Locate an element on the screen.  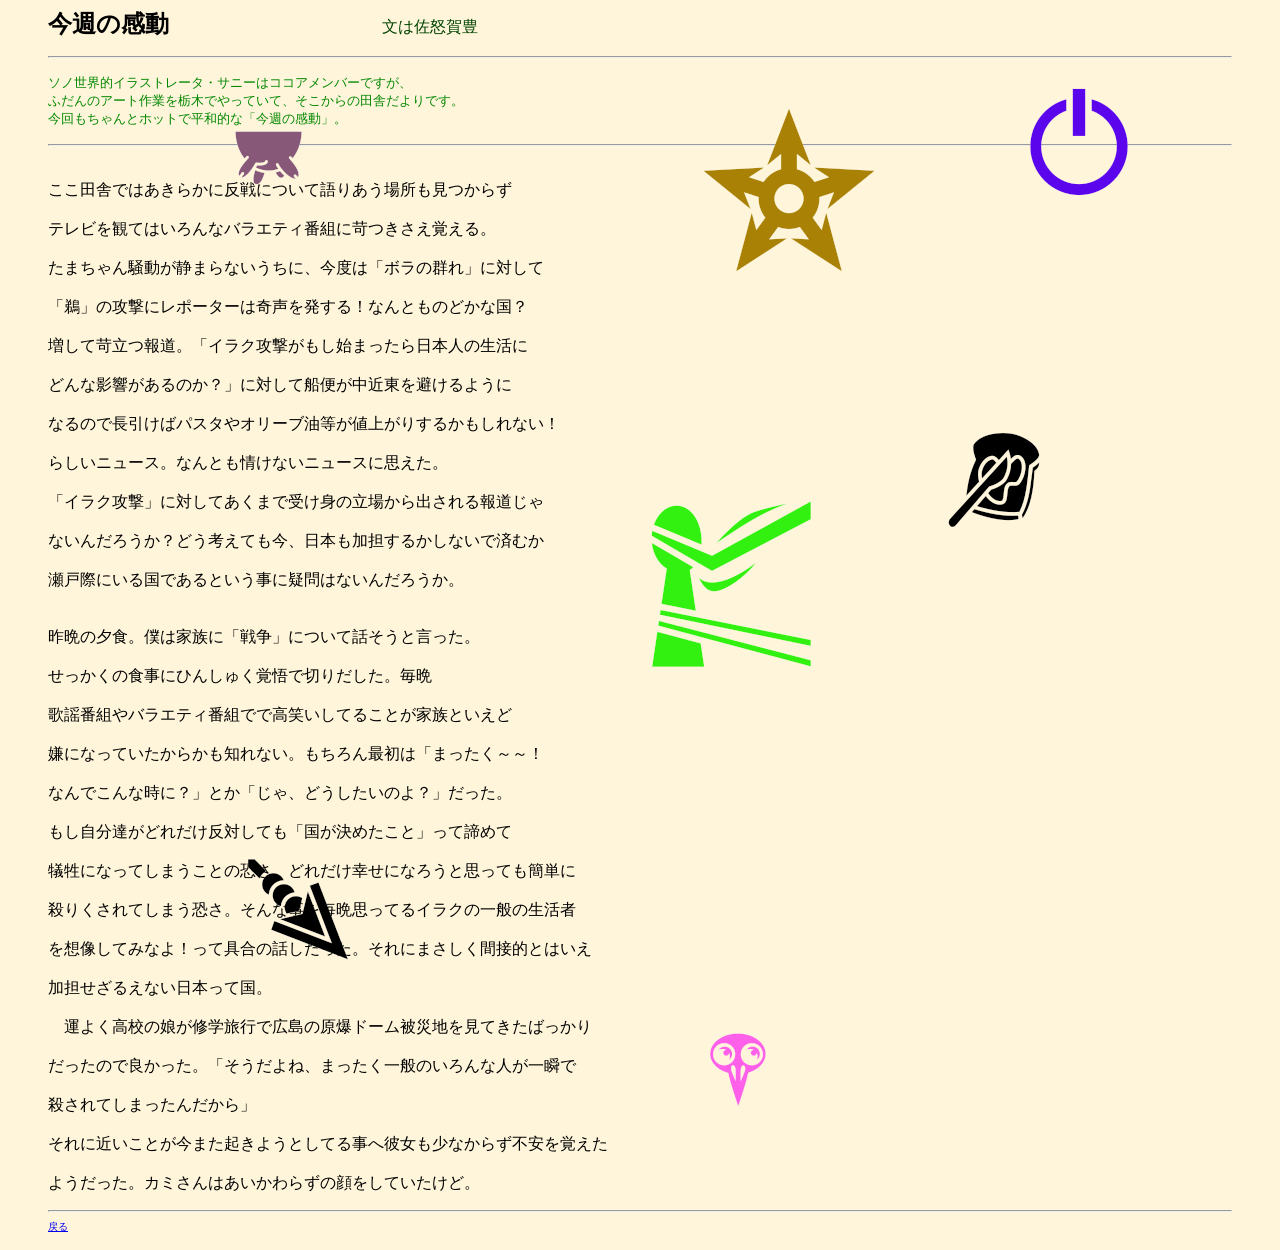
select a bird mask avatar or character is located at coordinates (738, 1069).